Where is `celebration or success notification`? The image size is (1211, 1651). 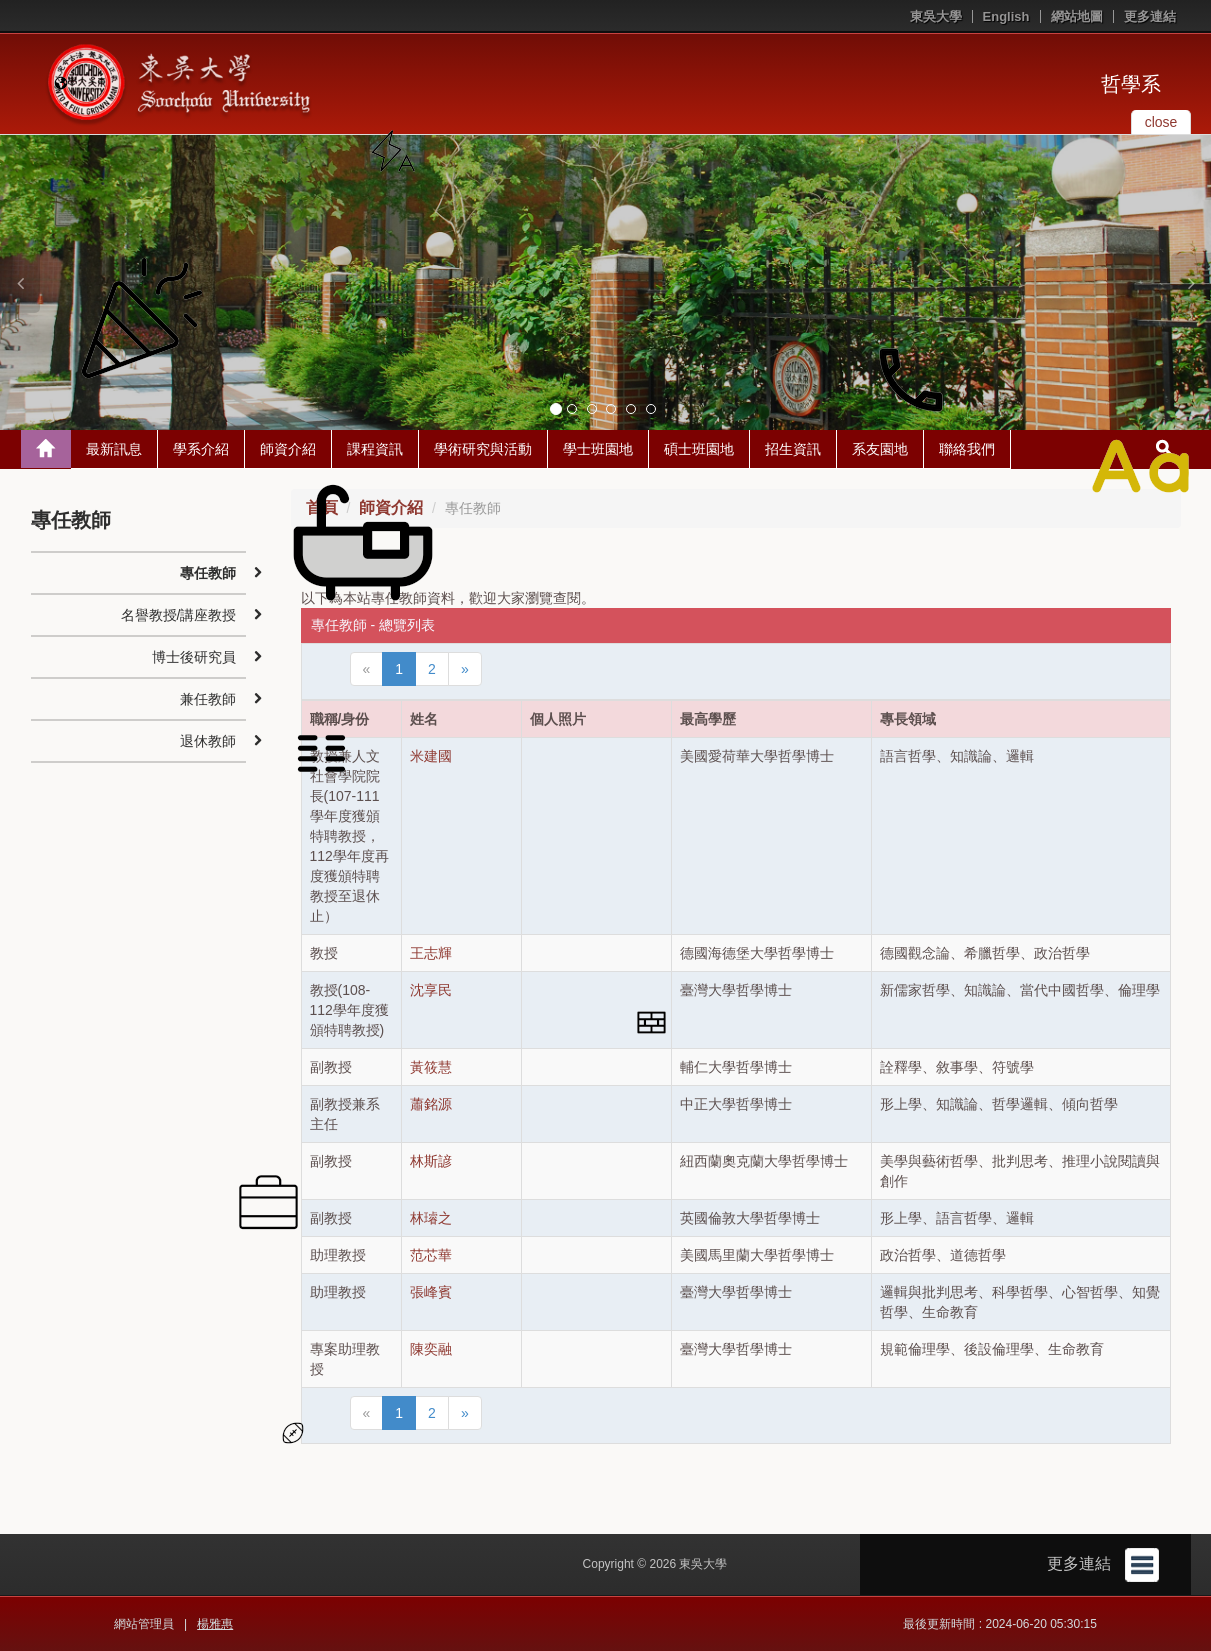 celebration or success notification is located at coordinates (135, 325).